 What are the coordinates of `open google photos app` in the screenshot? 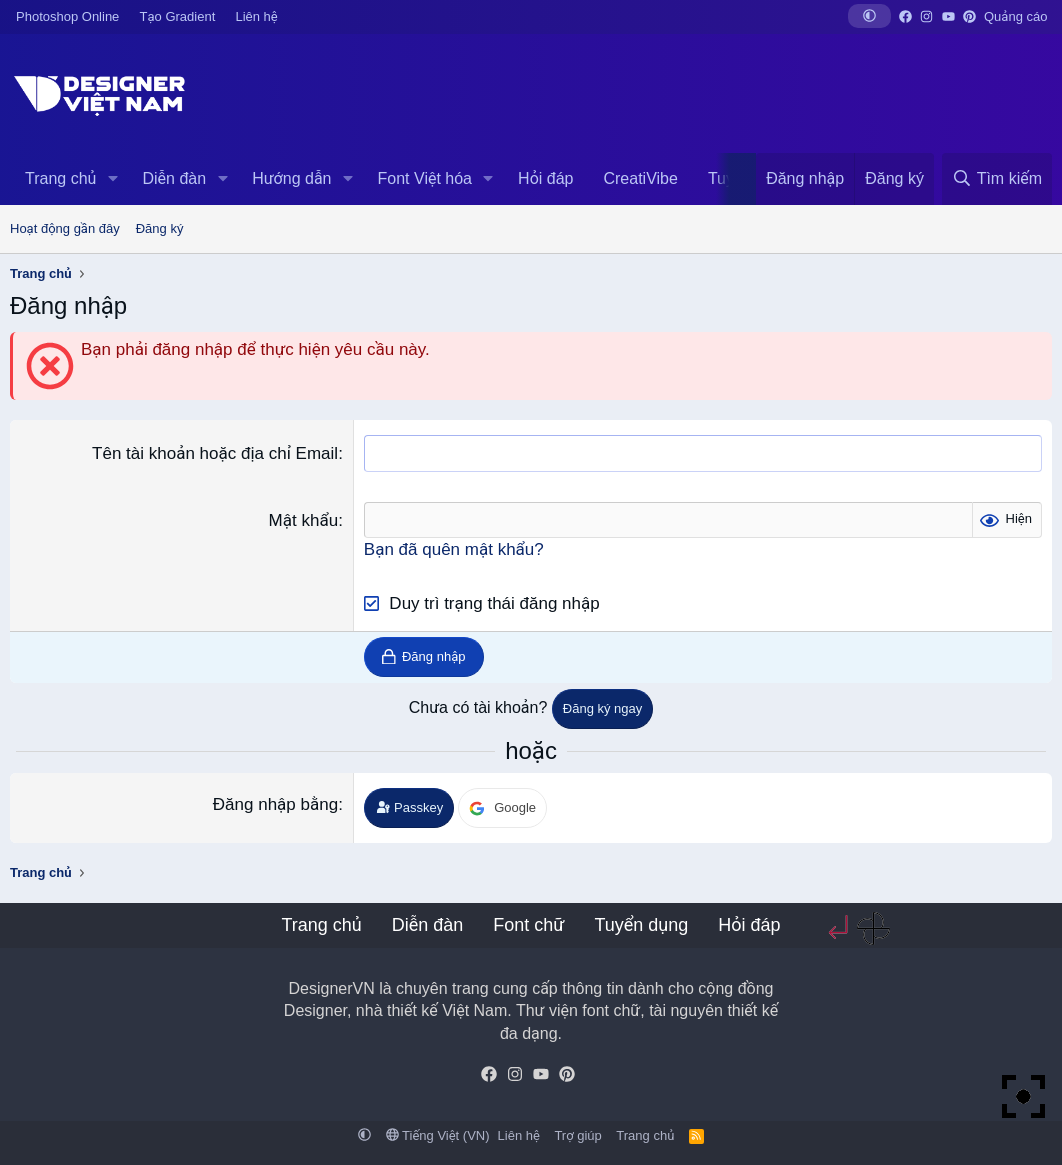 It's located at (873, 928).